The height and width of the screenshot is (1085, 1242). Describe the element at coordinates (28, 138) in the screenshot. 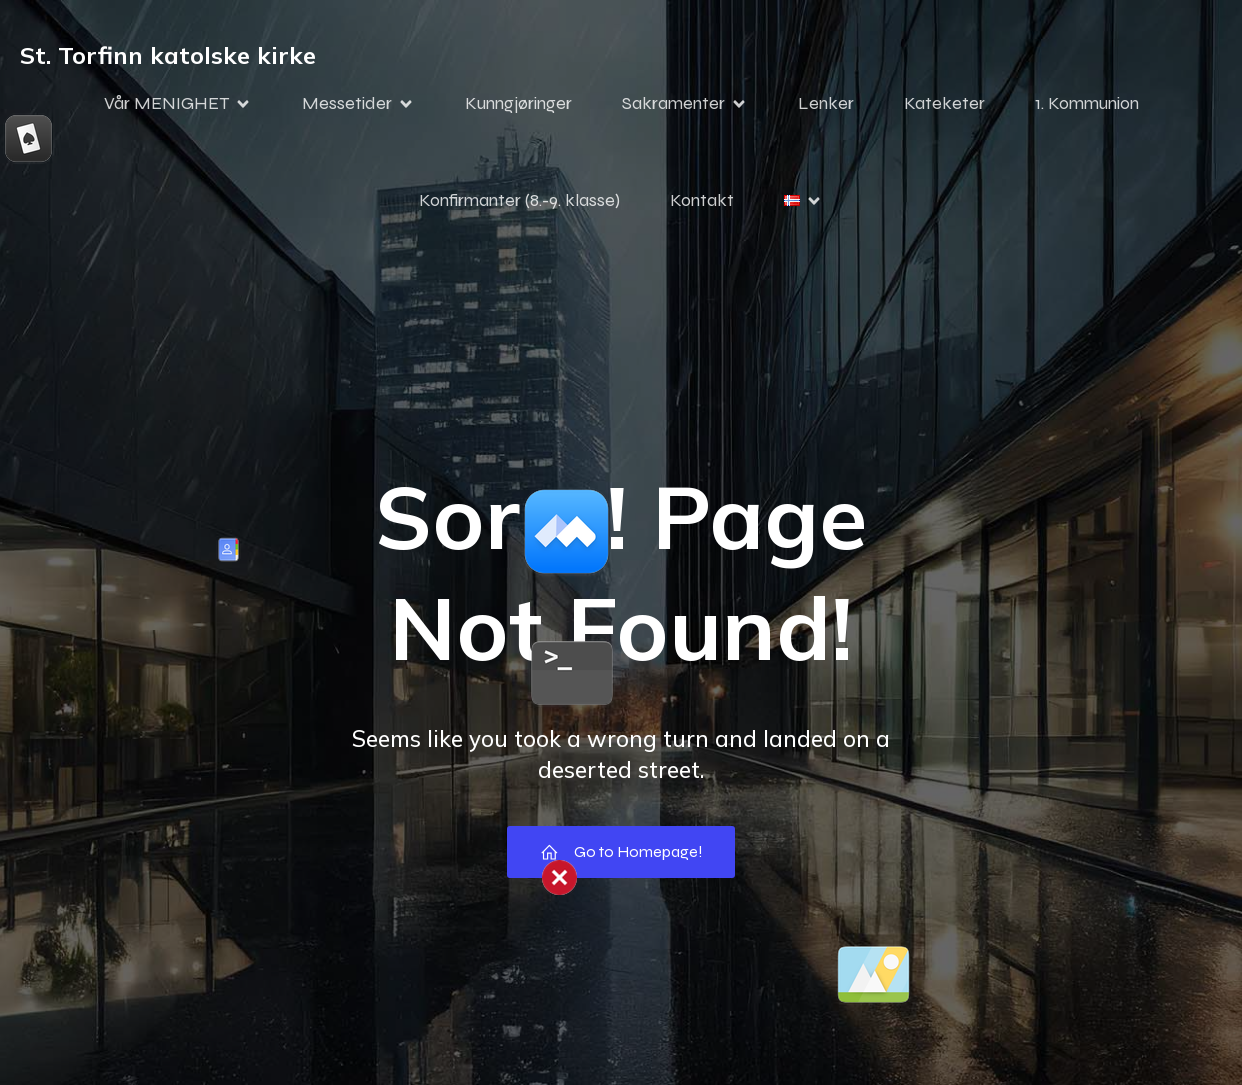

I see `open solitaire card game` at that location.